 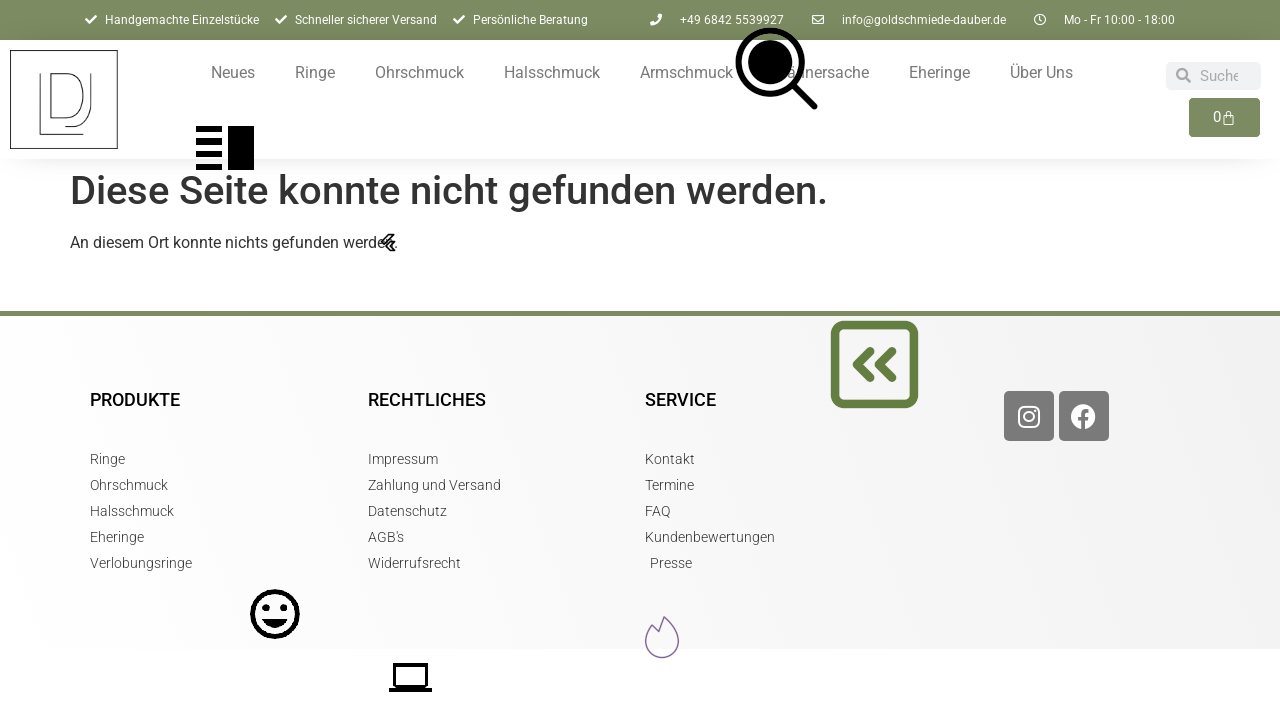 What do you see at coordinates (225, 148) in the screenshot?
I see `toggle vertical split view layout` at bounding box center [225, 148].